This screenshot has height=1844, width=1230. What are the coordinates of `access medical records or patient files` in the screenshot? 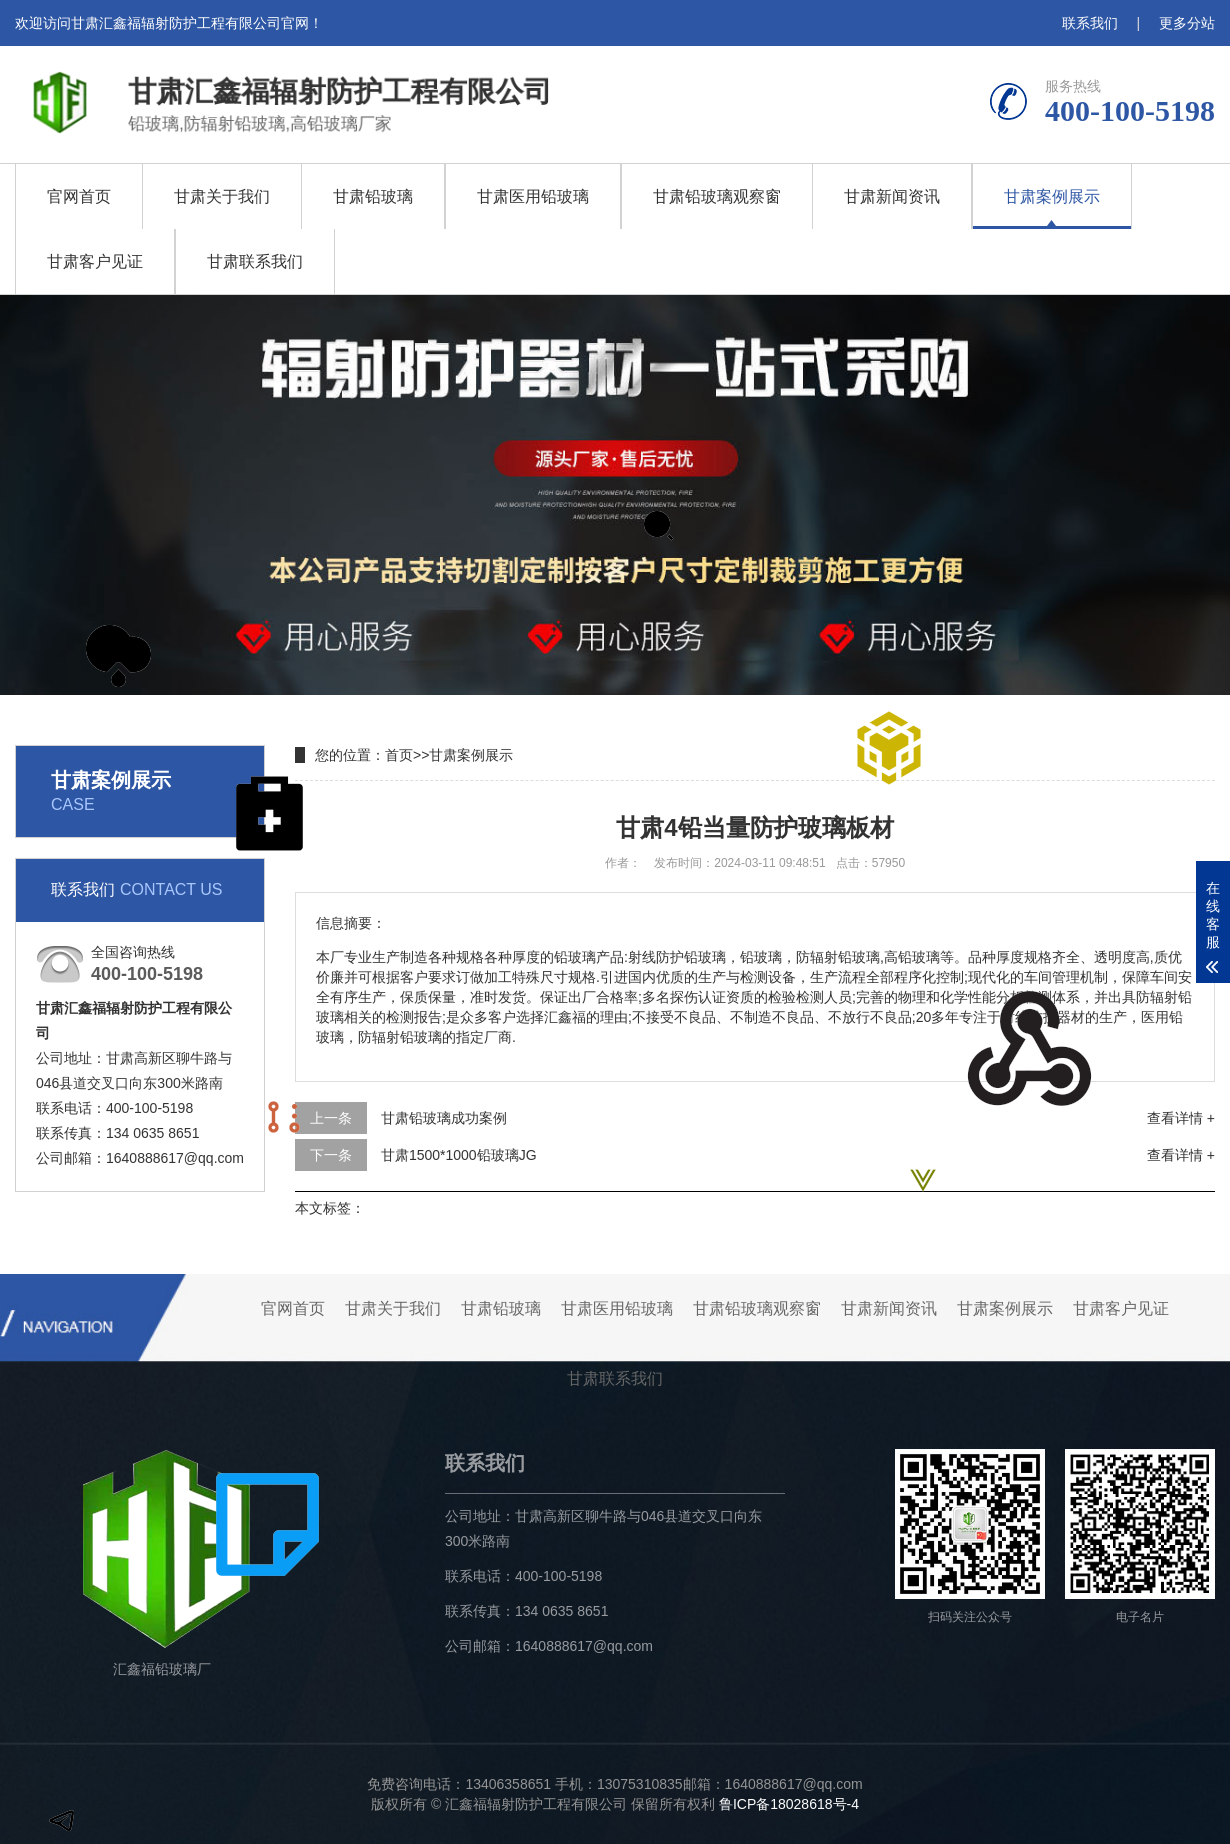 It's located at (269, 813).